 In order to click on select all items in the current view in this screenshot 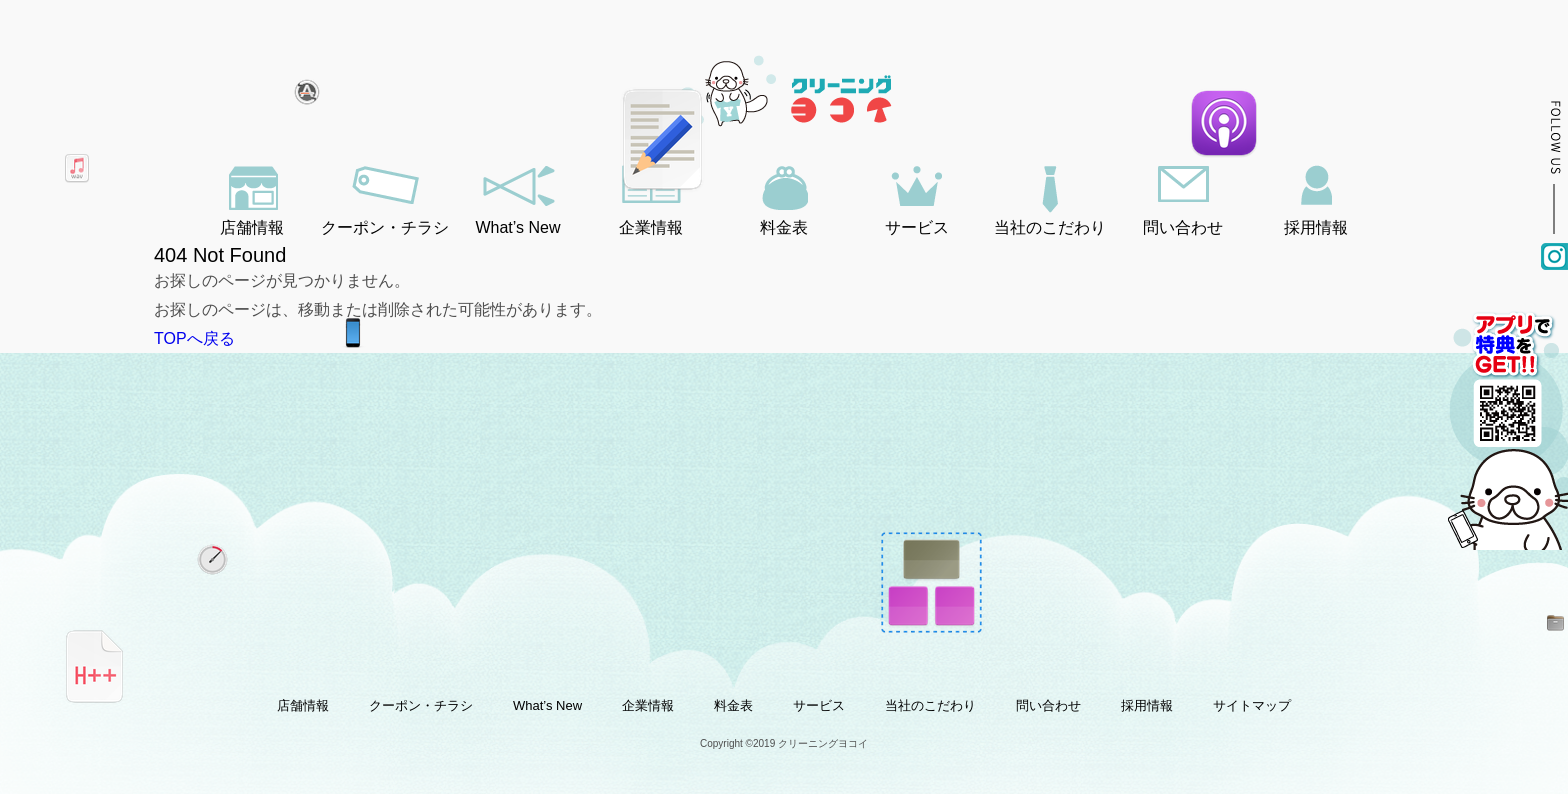, I will do `click(931, 582)`.